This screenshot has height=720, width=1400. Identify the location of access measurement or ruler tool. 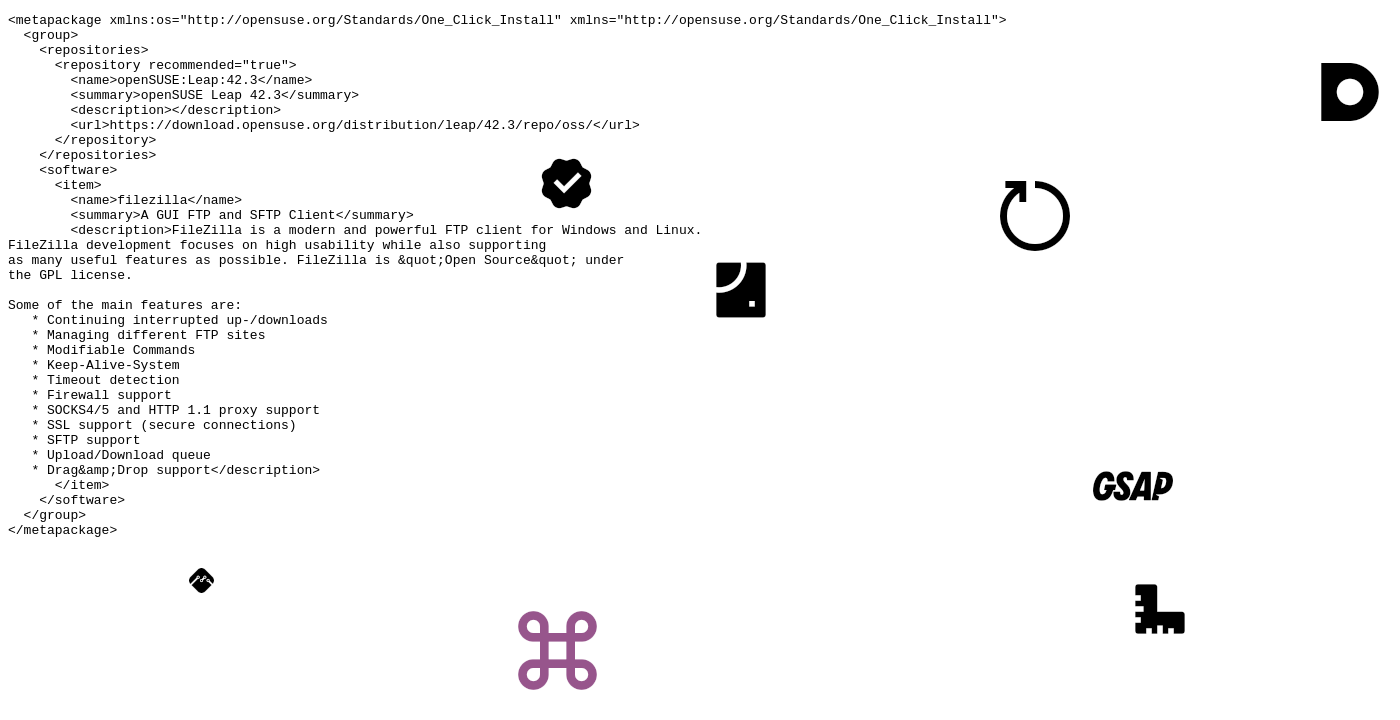
(1160, 609).